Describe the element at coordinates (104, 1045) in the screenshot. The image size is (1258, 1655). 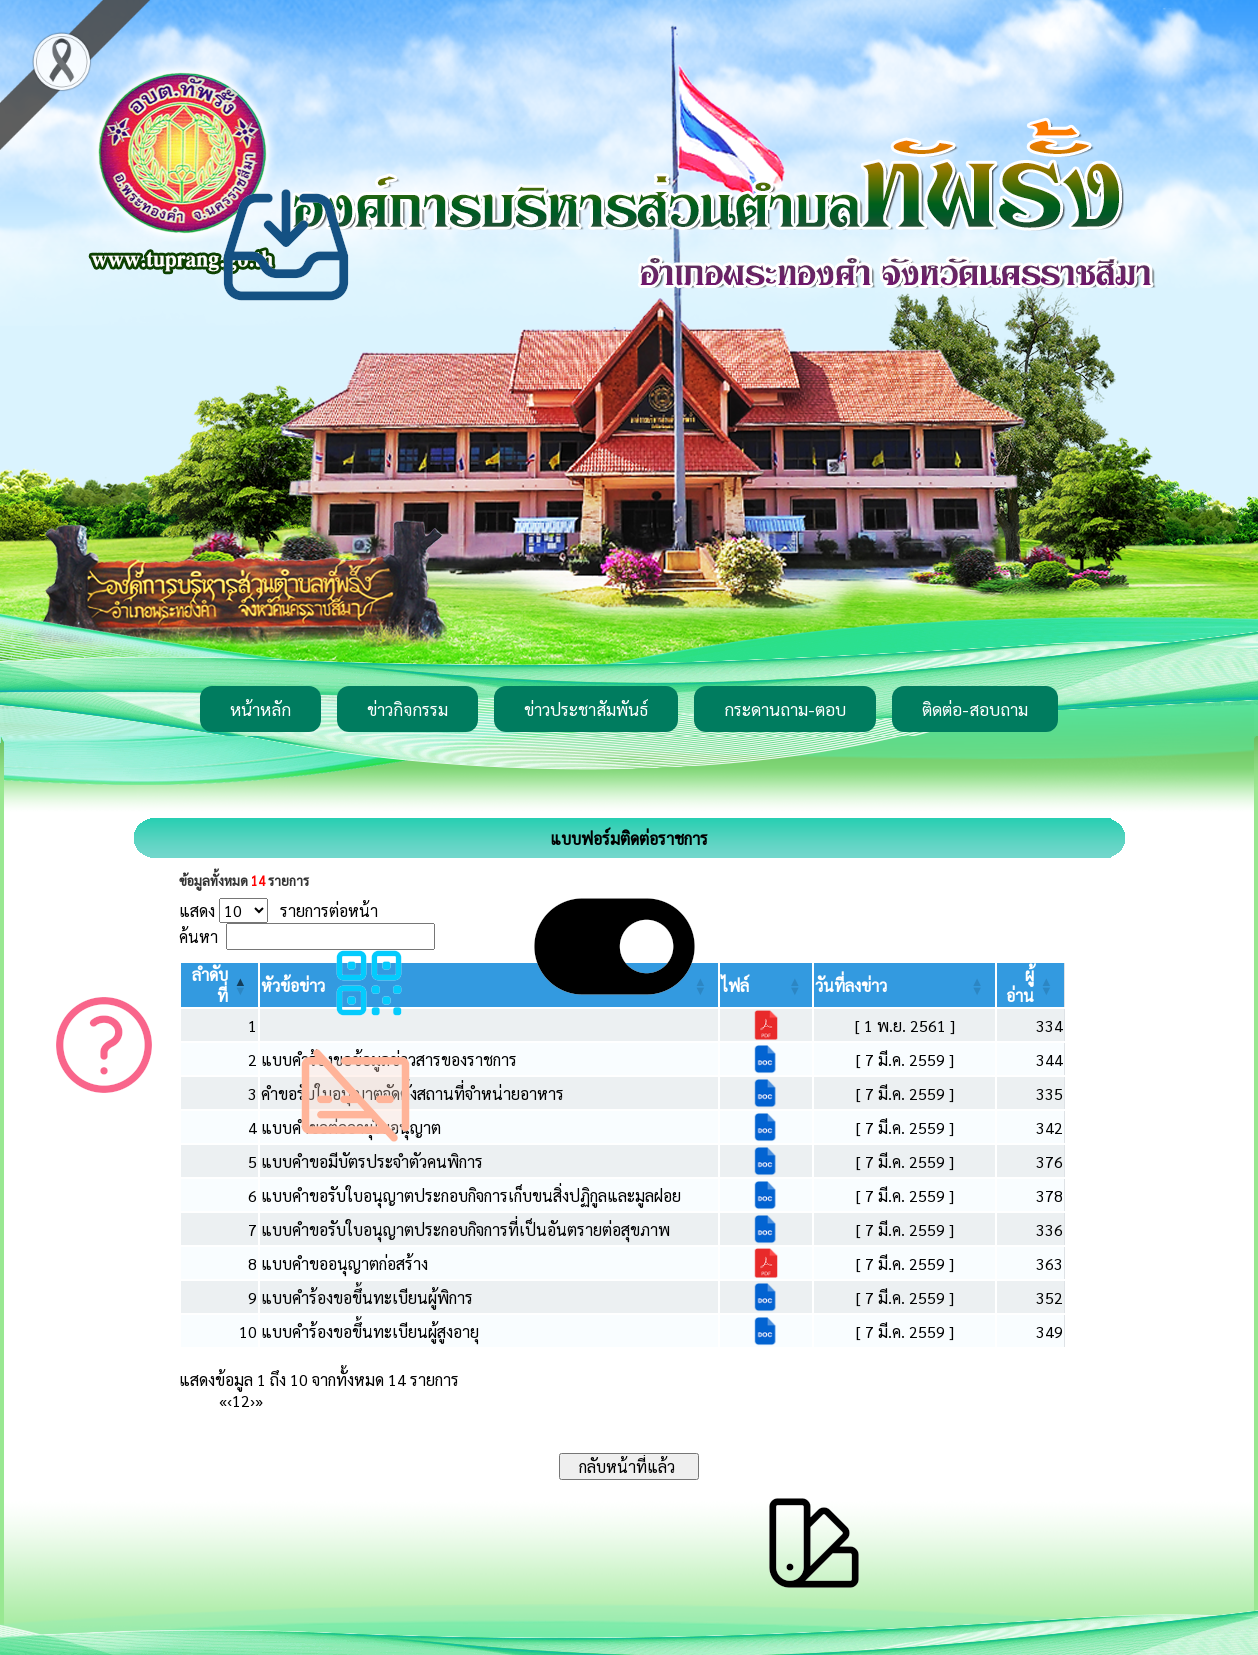
I see `access help or support information` at that location.